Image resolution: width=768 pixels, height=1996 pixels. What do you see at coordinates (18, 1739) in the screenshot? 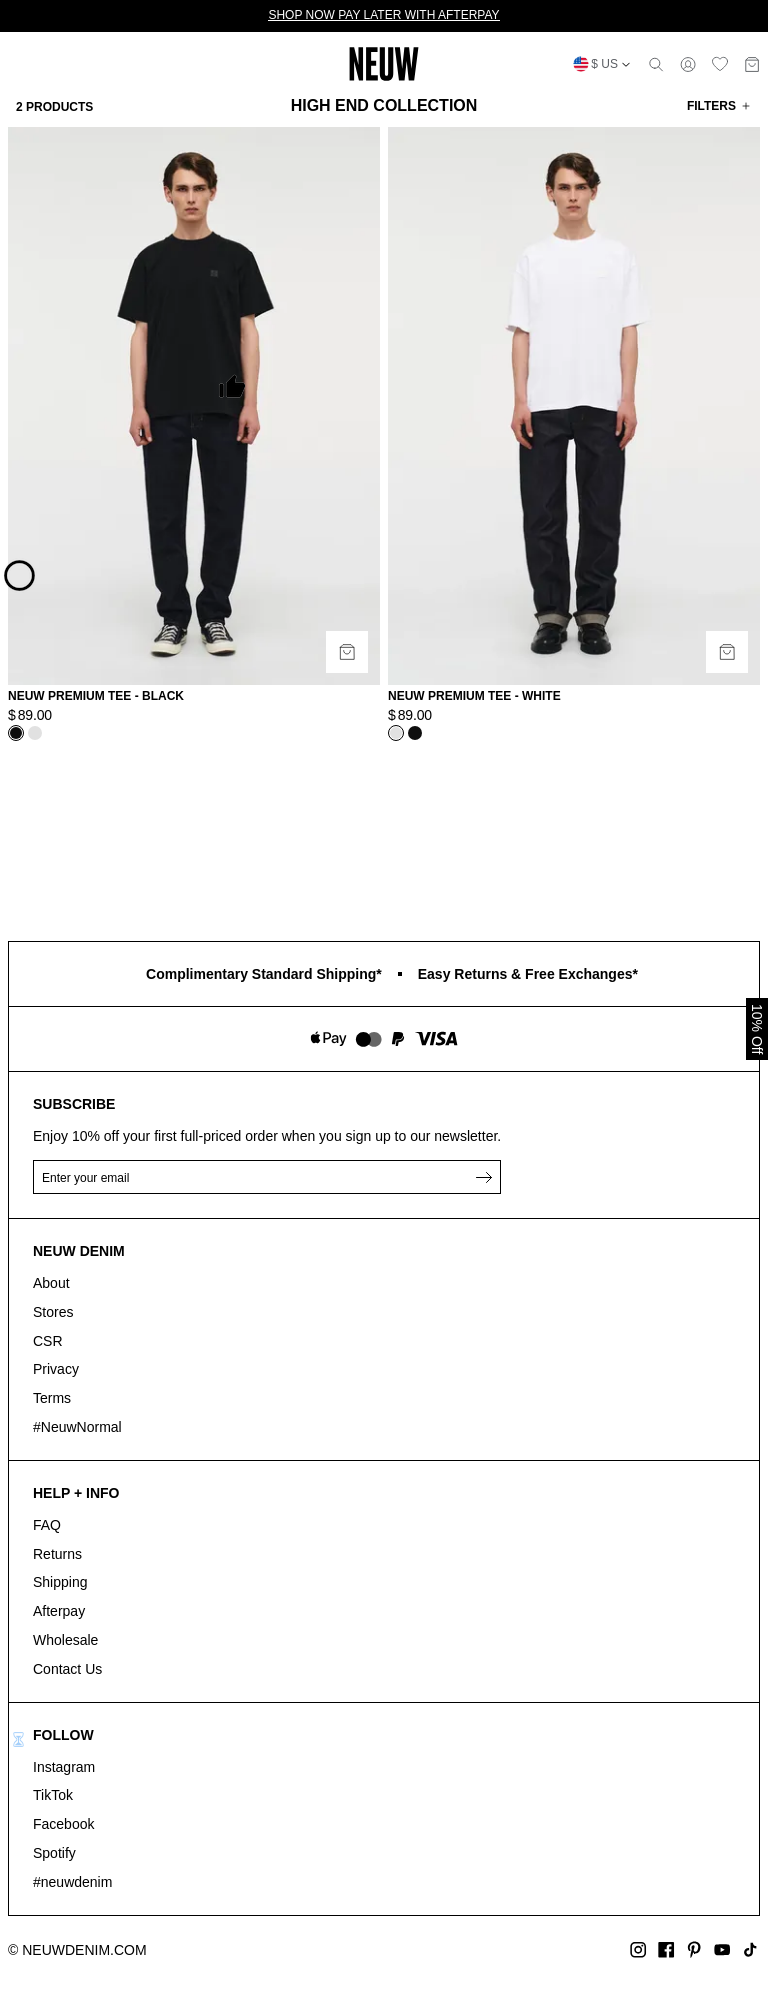
I see `indicates loading or processing in progress` at bounding box center [18, 1739].